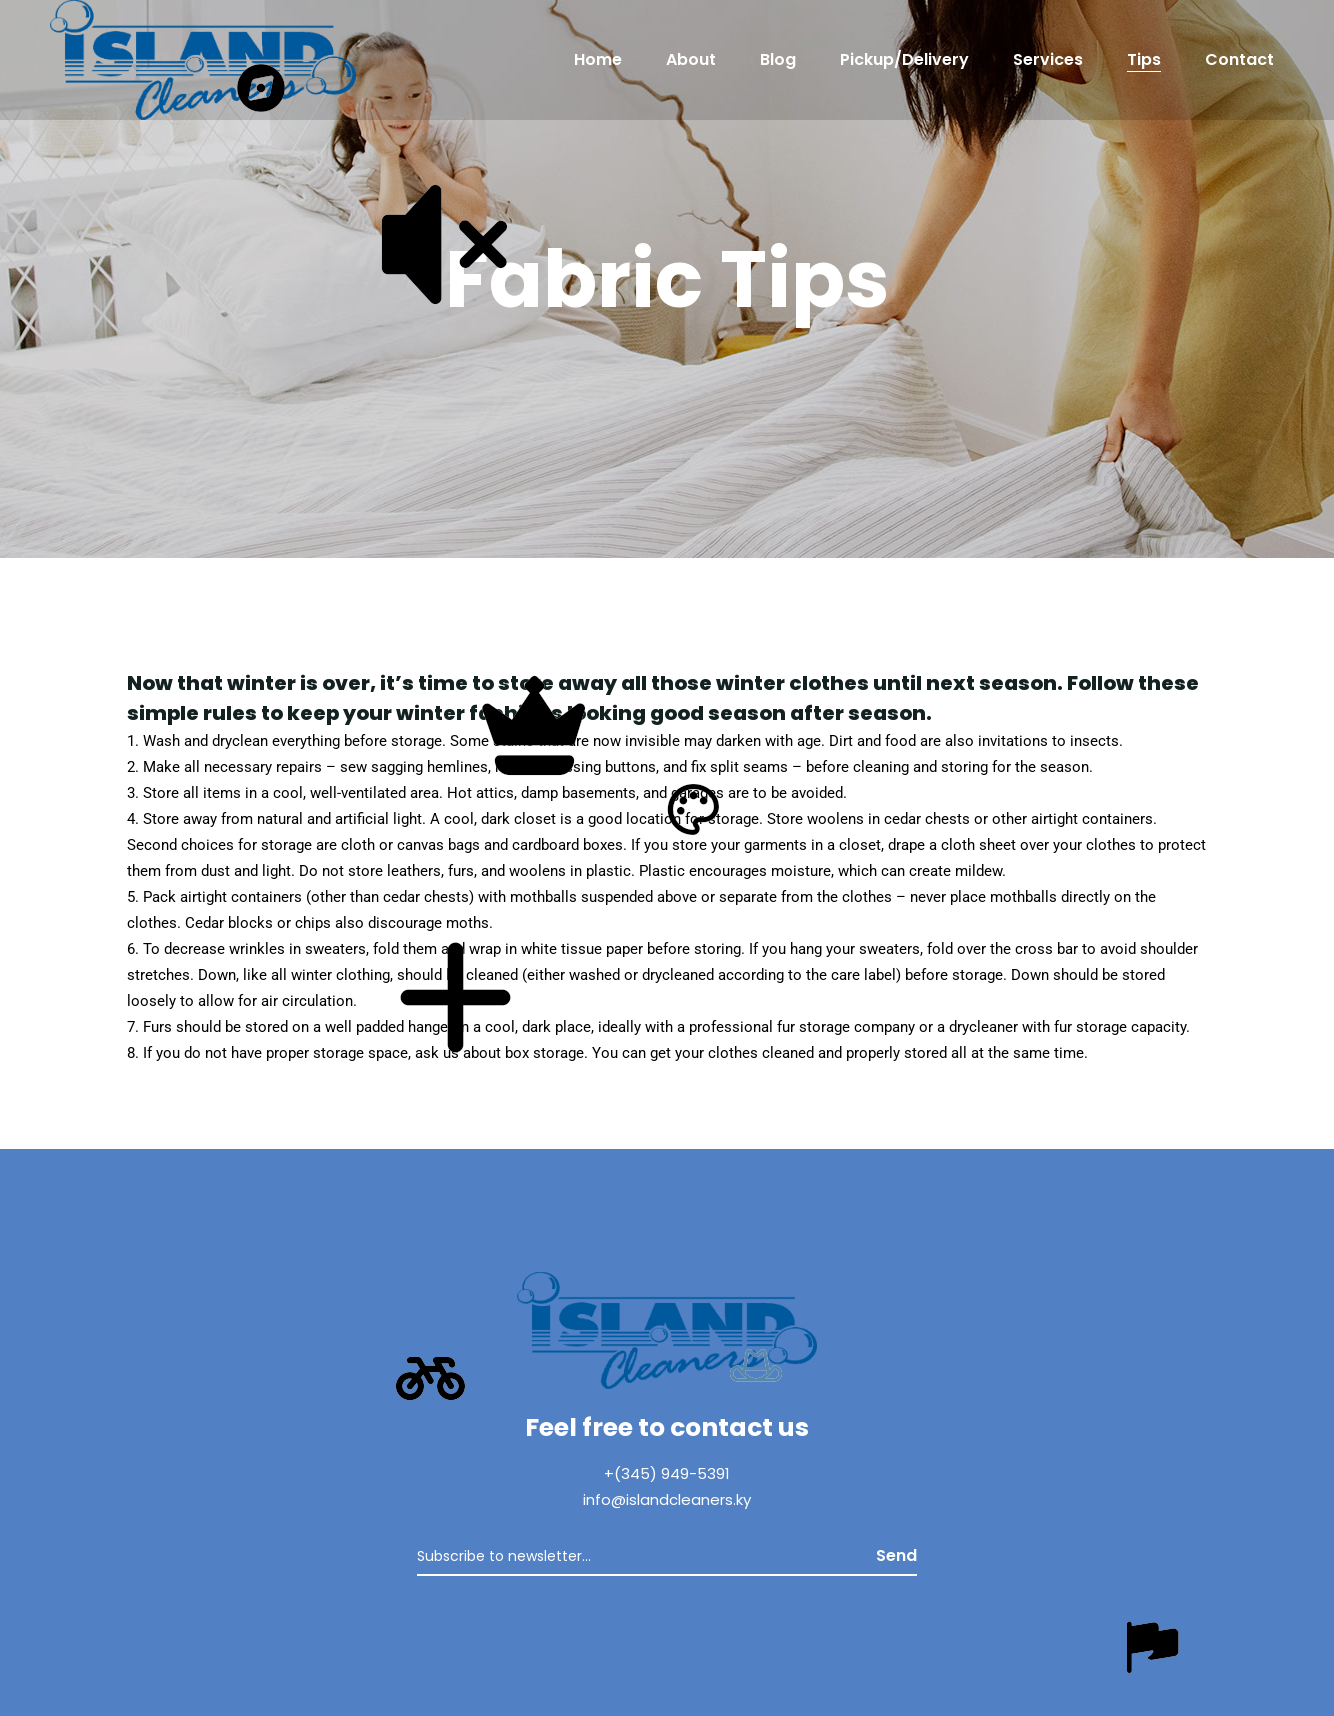  What do you see at coordinates (693, 809) in the screenshot?
I see `customize theme or color settings` at bounding box center [693, 809].